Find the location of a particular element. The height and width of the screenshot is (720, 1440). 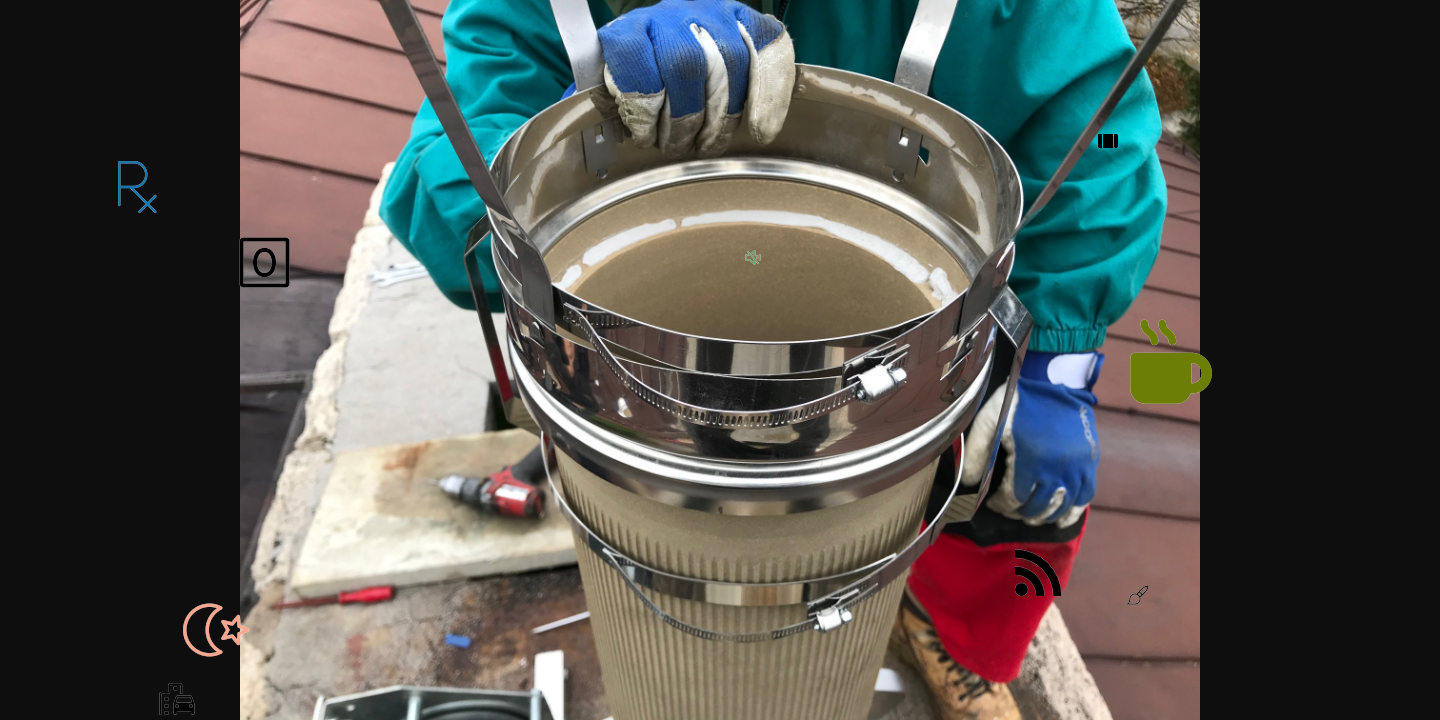

access transportation or commute options is located at coordinates (177, 699).